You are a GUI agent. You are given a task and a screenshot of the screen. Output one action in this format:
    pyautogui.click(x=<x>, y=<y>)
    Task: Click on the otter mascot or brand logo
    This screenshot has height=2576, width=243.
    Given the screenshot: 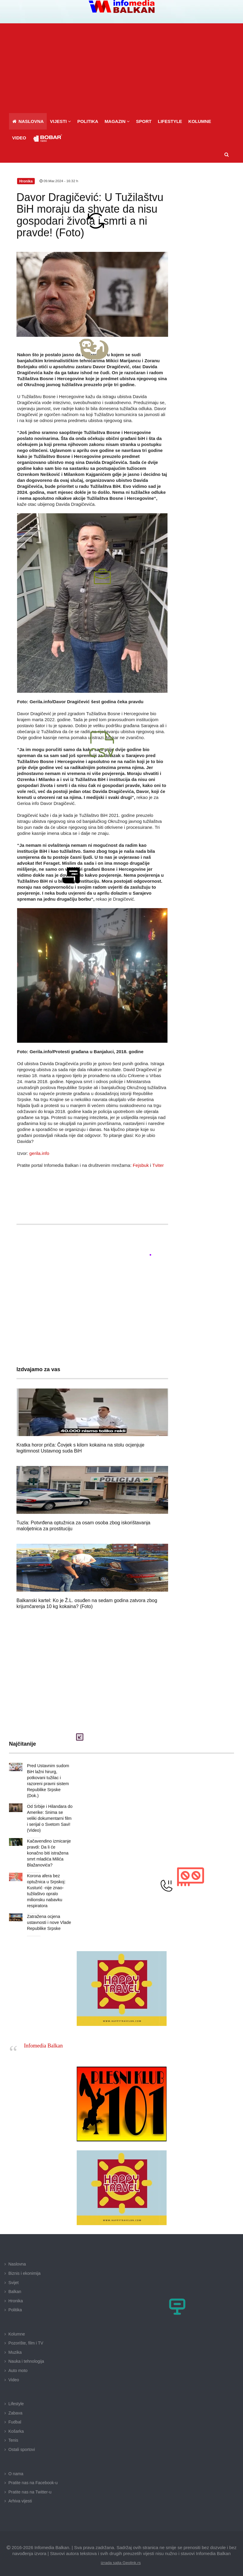 What is the action you would take?
    pyautogui.click(x=94, y=349)
    